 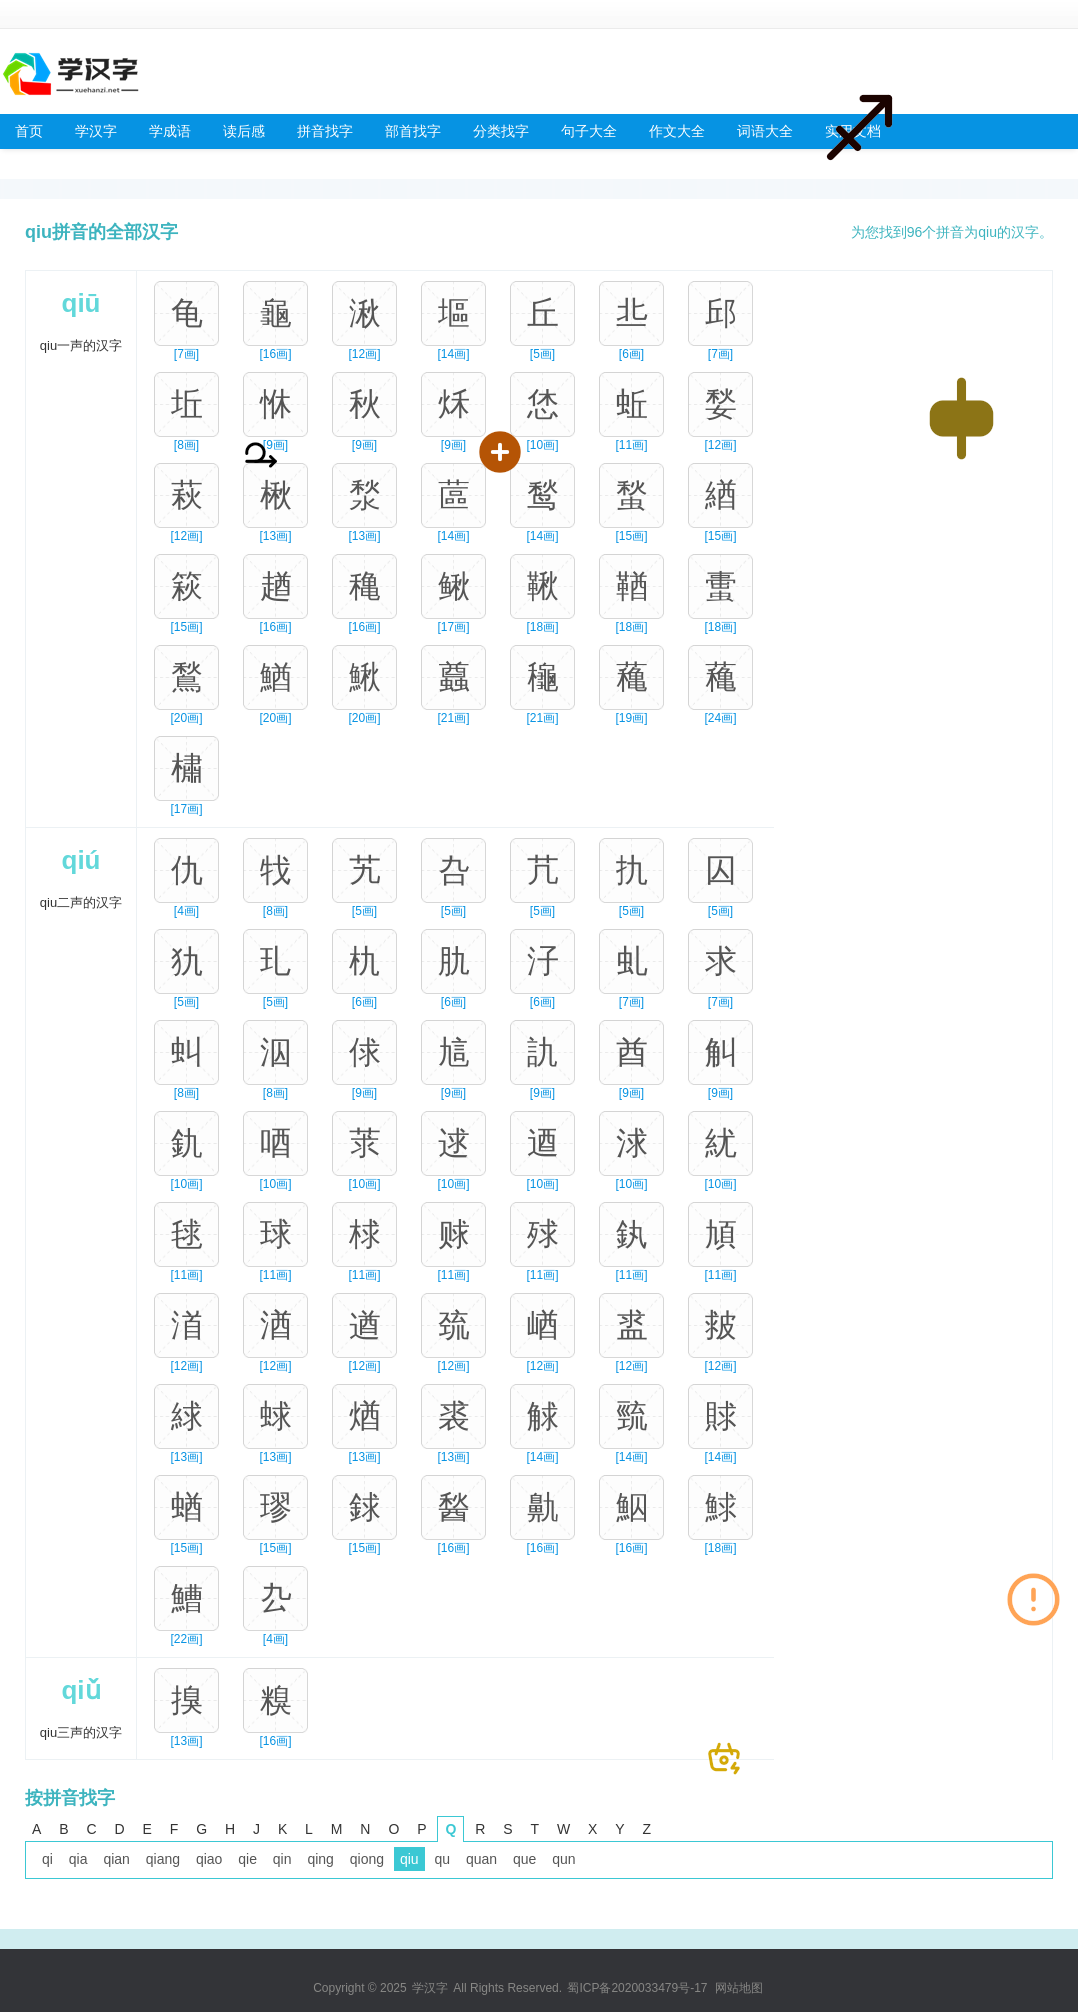 I want to click on indicates a warning or alert message, so click(x=1033, y=1599).